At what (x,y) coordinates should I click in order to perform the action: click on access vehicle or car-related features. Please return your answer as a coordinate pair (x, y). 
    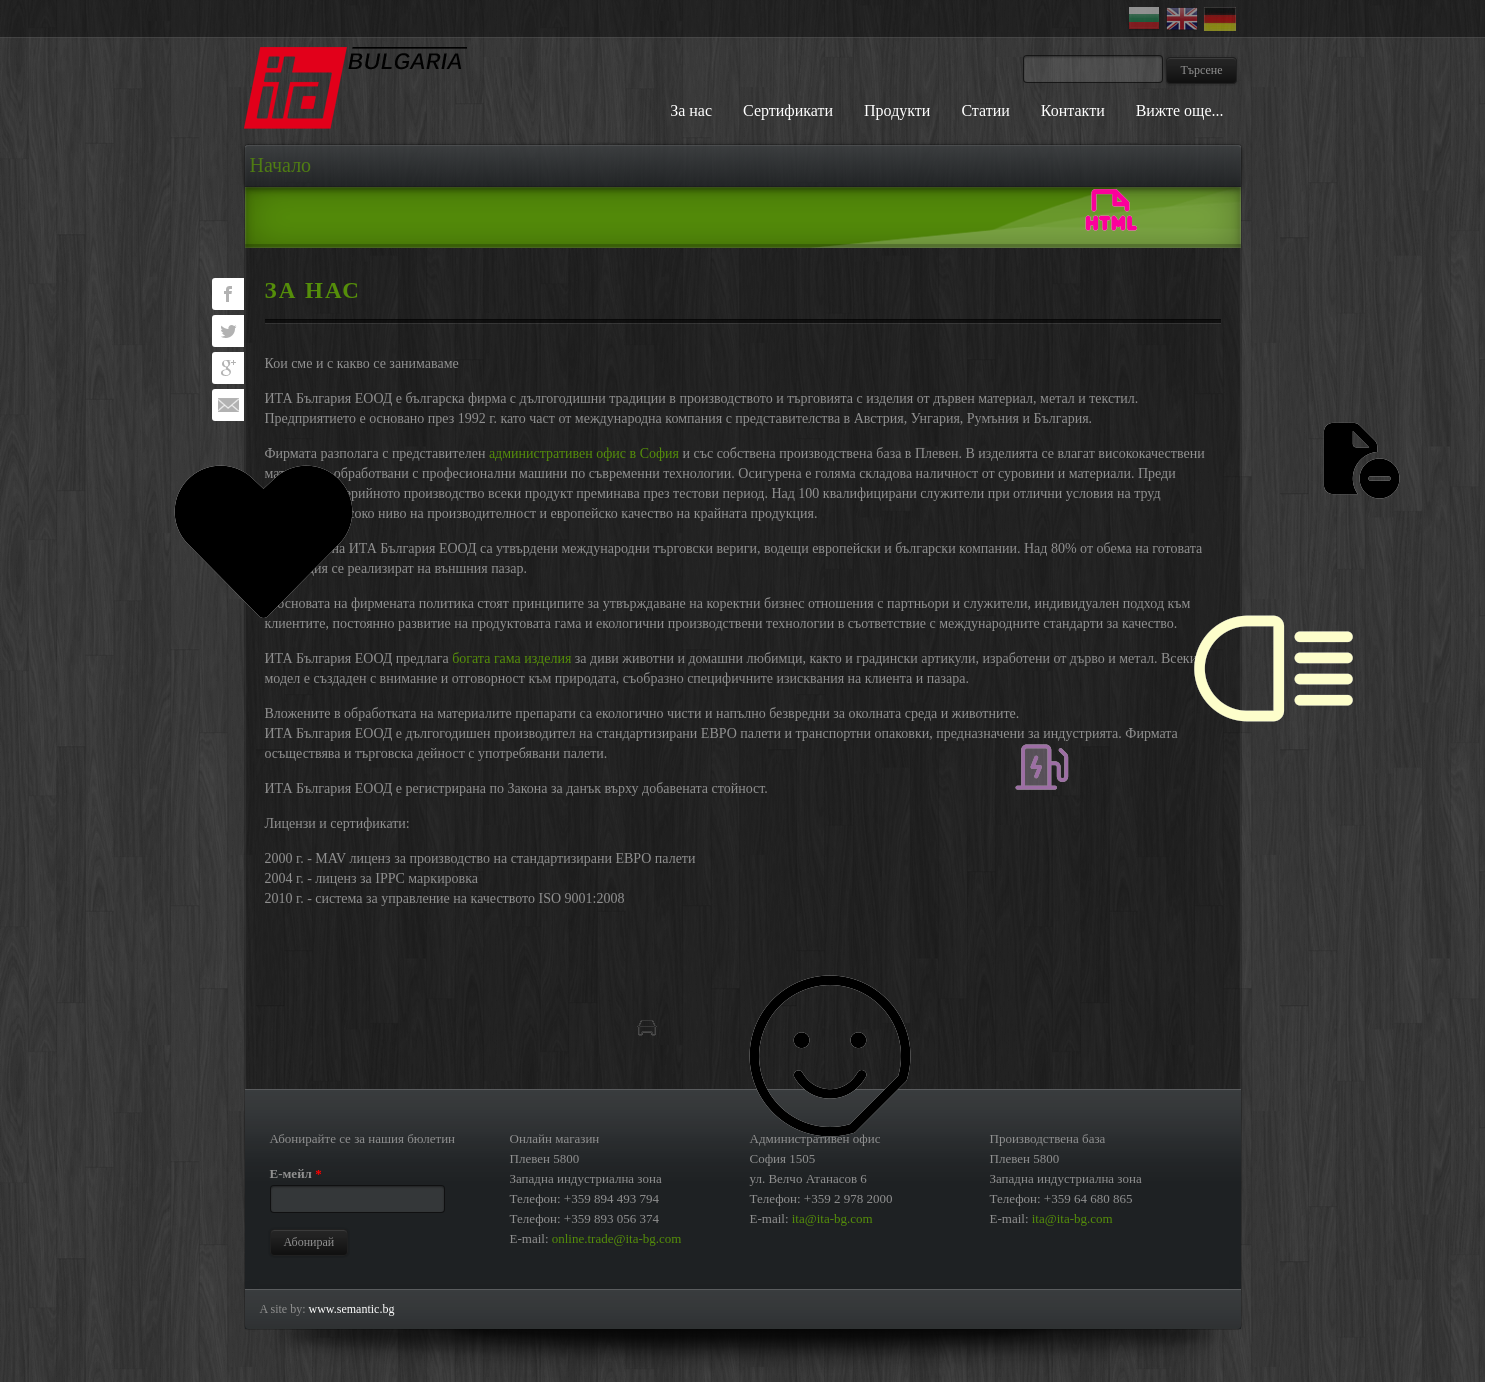
    Looking at the image, I should click on (647, 1028).